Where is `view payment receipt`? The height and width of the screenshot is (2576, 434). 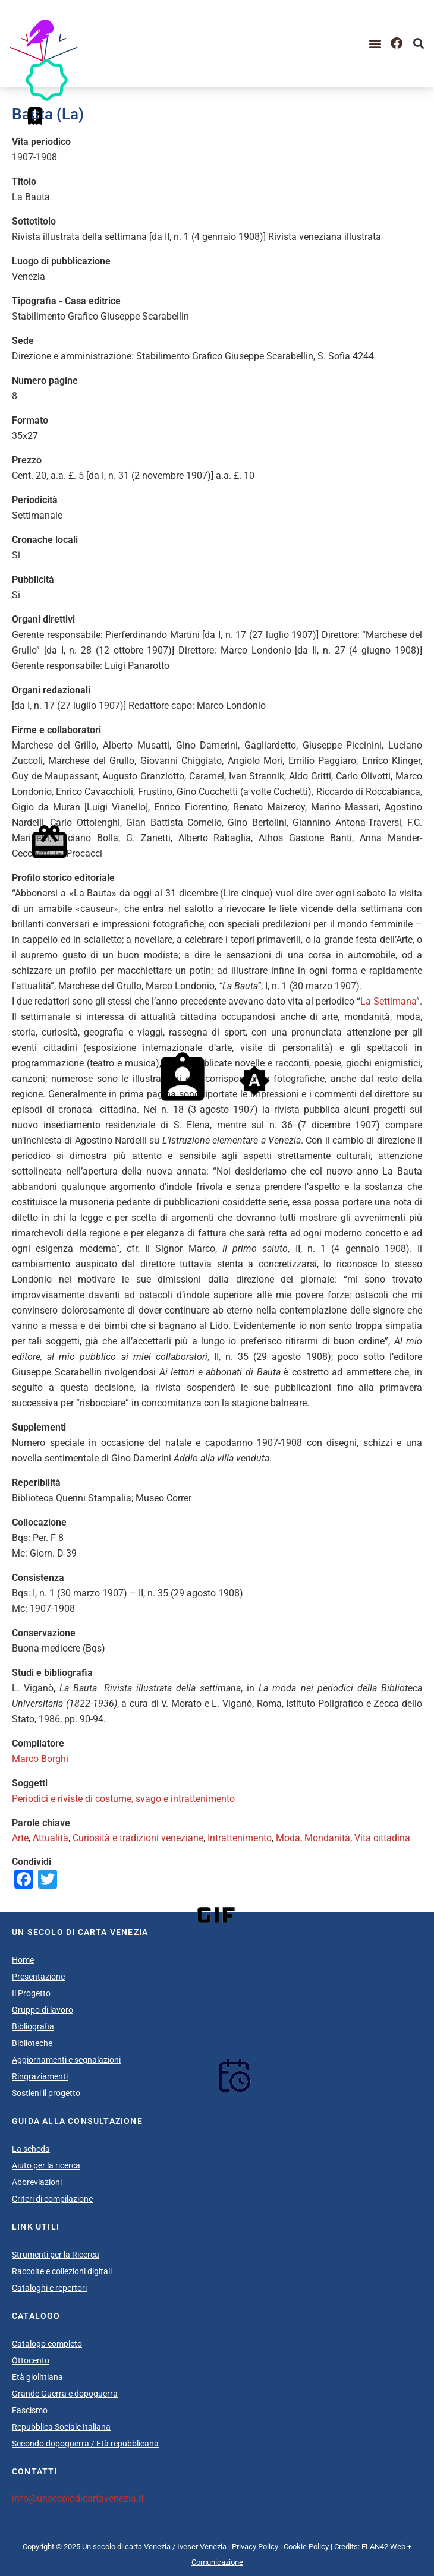
view payment receipt is located at coordinates (35, 116).